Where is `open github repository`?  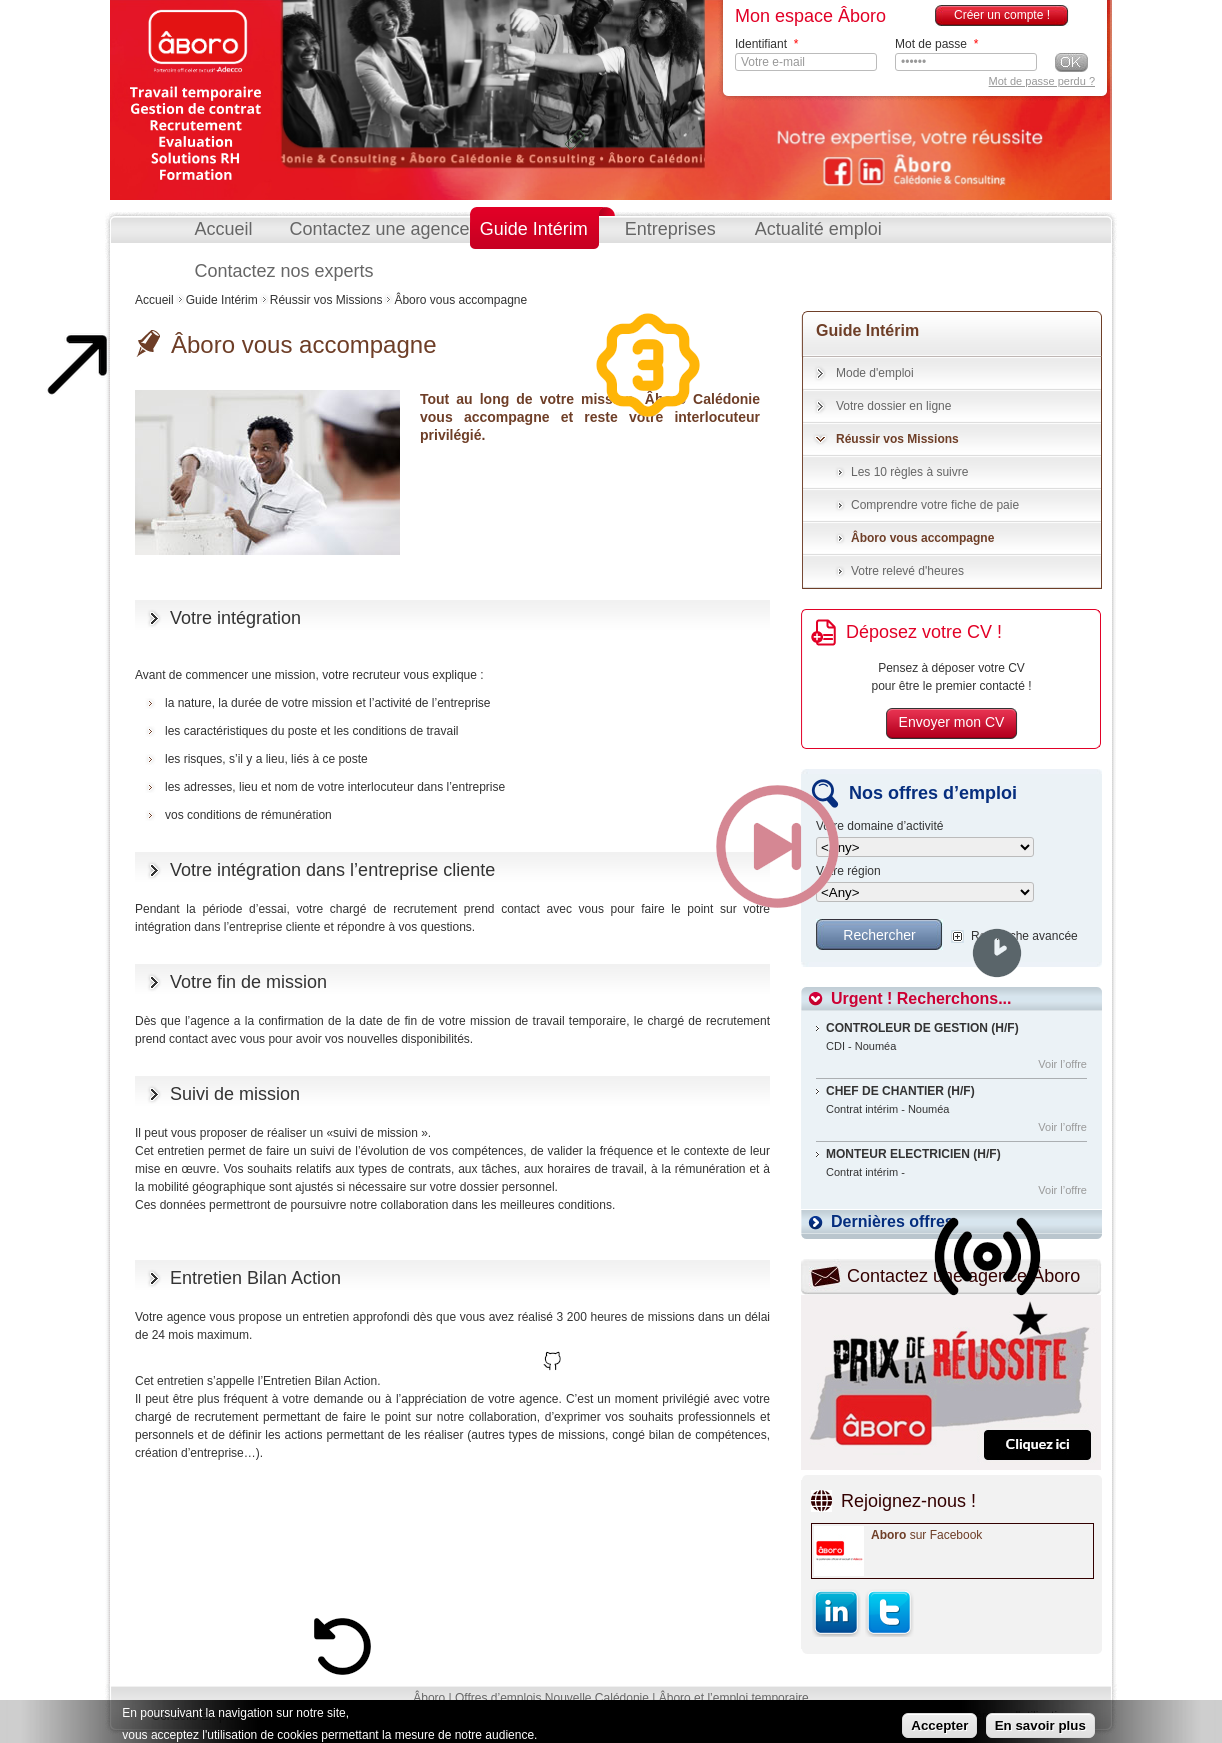 open github repository is located at coordinates (552, 1361).